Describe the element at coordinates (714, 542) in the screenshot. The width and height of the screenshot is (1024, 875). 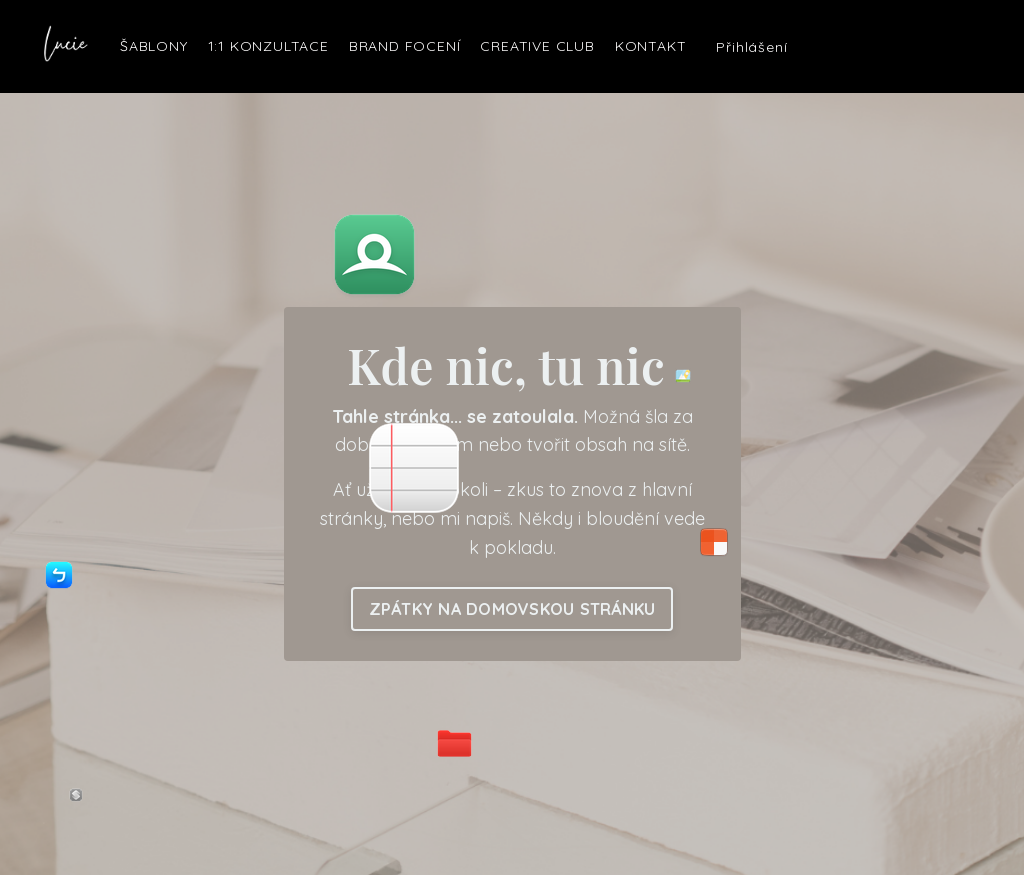
I see `switch to the bottom-right workspace` at that location.